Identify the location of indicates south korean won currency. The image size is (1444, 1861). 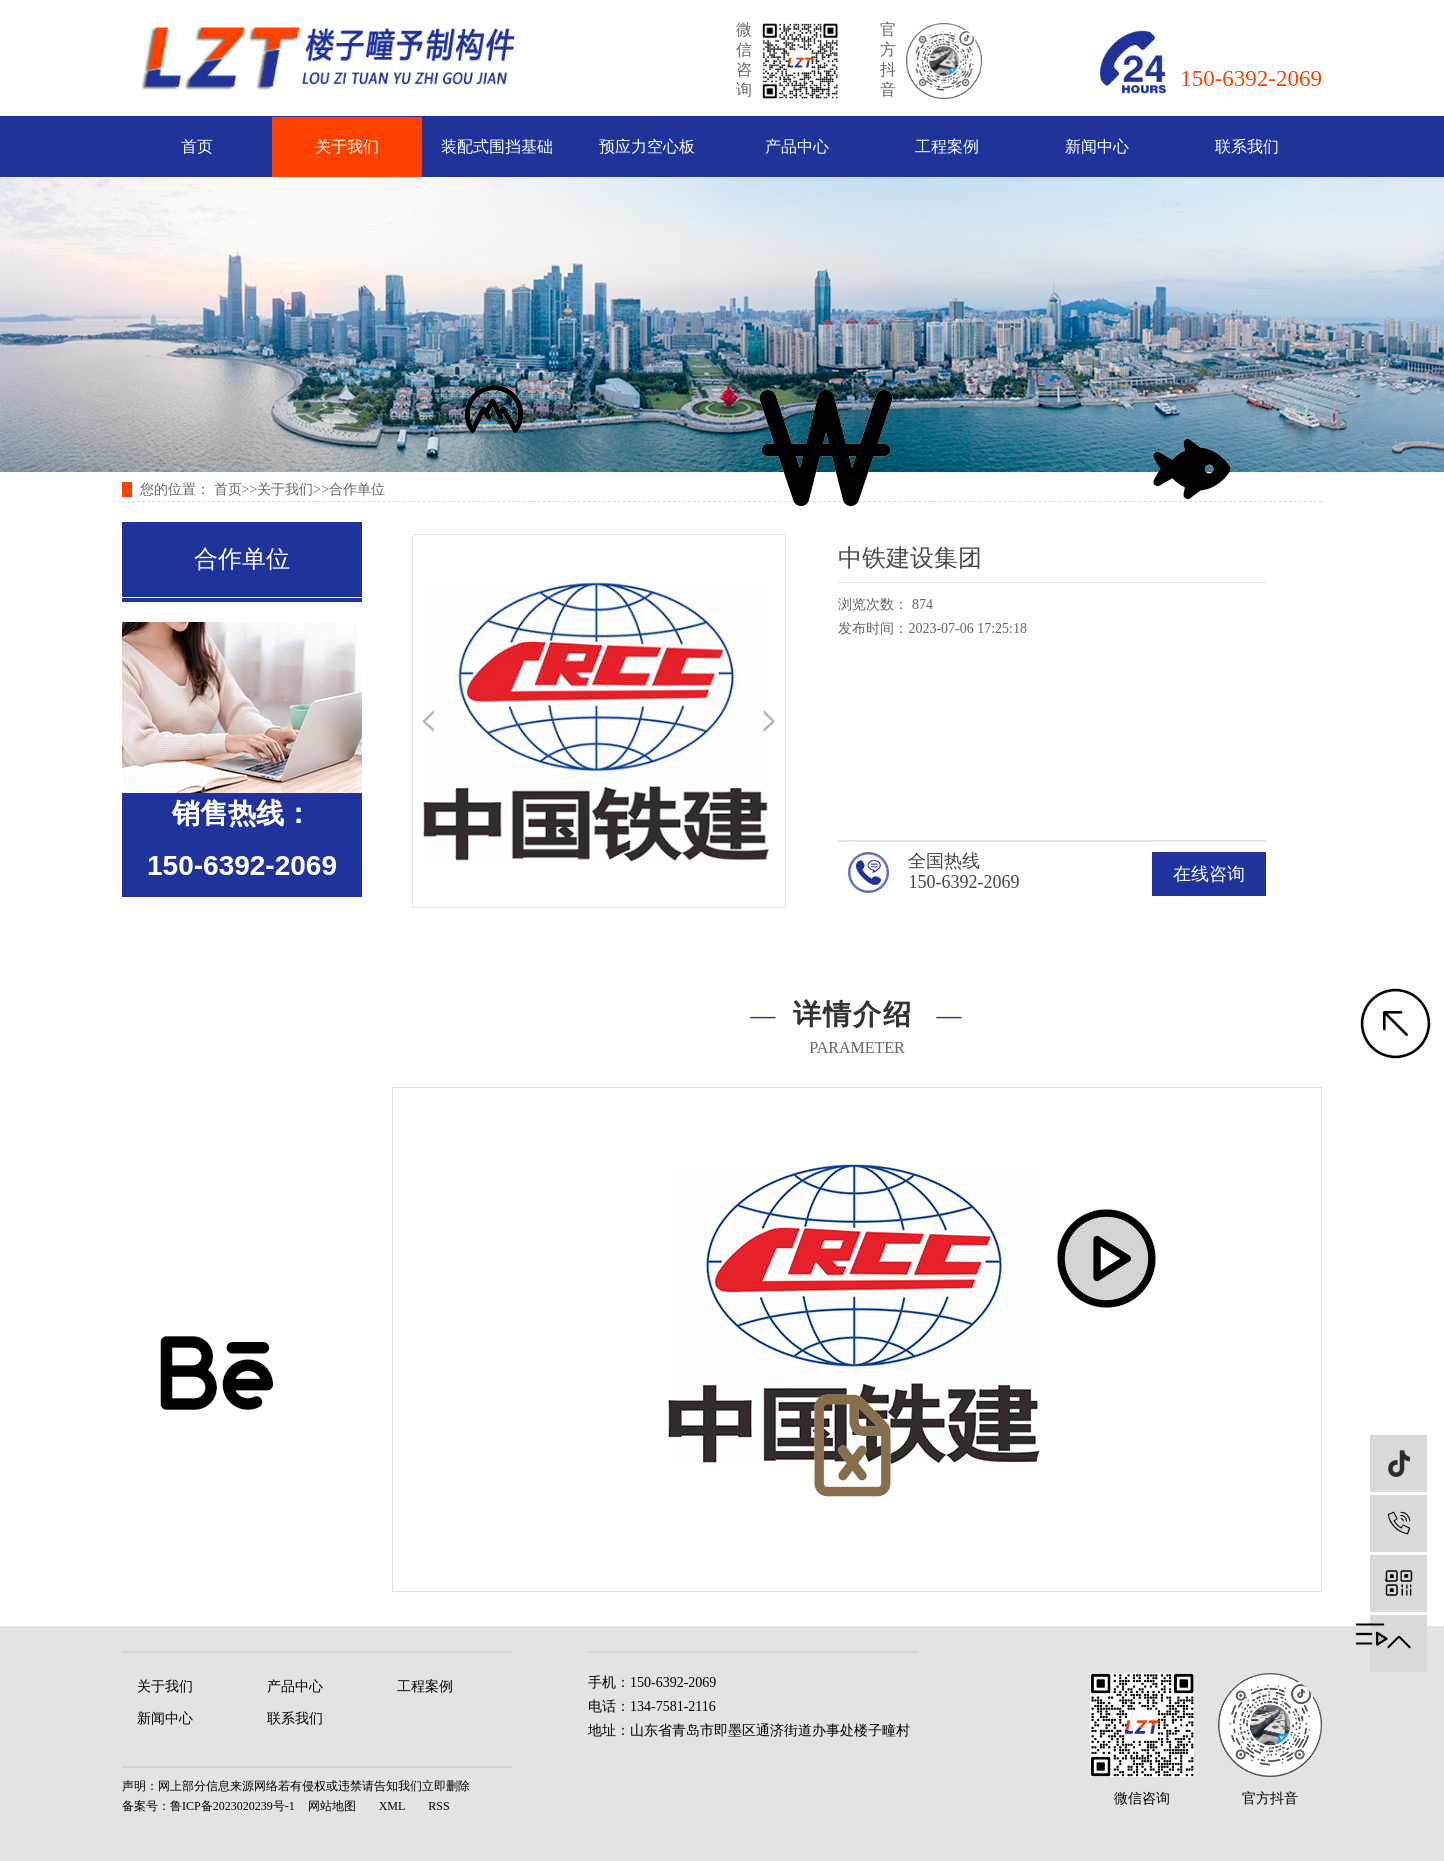
(826, 448).